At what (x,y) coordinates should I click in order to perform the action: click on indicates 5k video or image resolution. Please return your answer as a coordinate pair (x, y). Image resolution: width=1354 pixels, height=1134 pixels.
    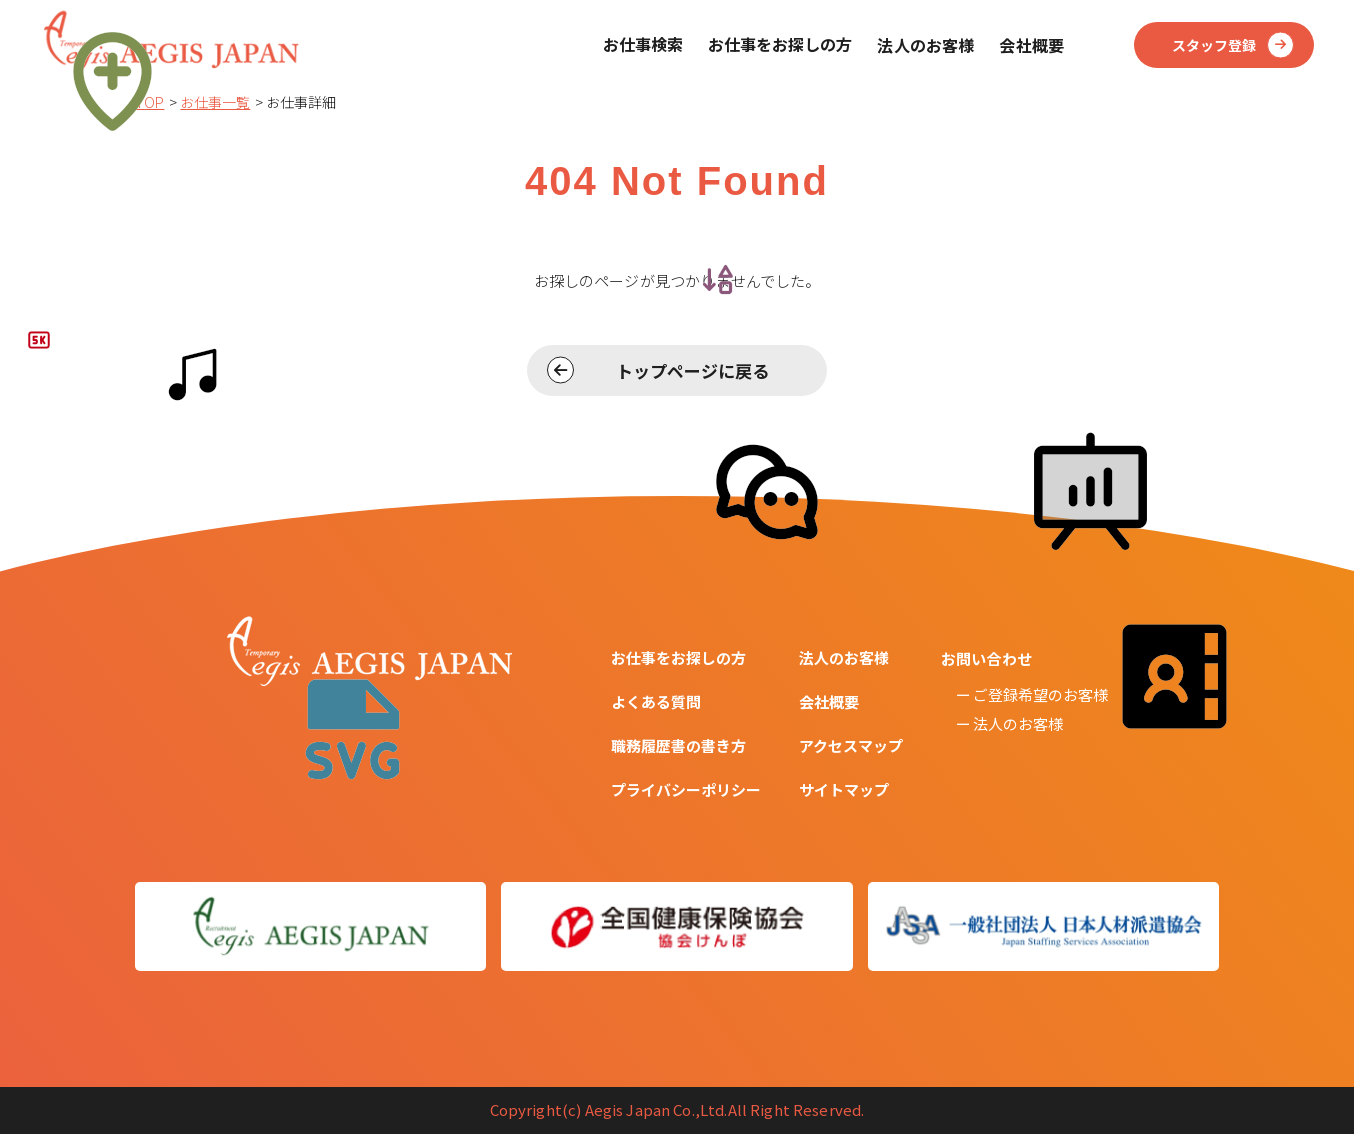
    Looking at the image, I should click on (39, 340).